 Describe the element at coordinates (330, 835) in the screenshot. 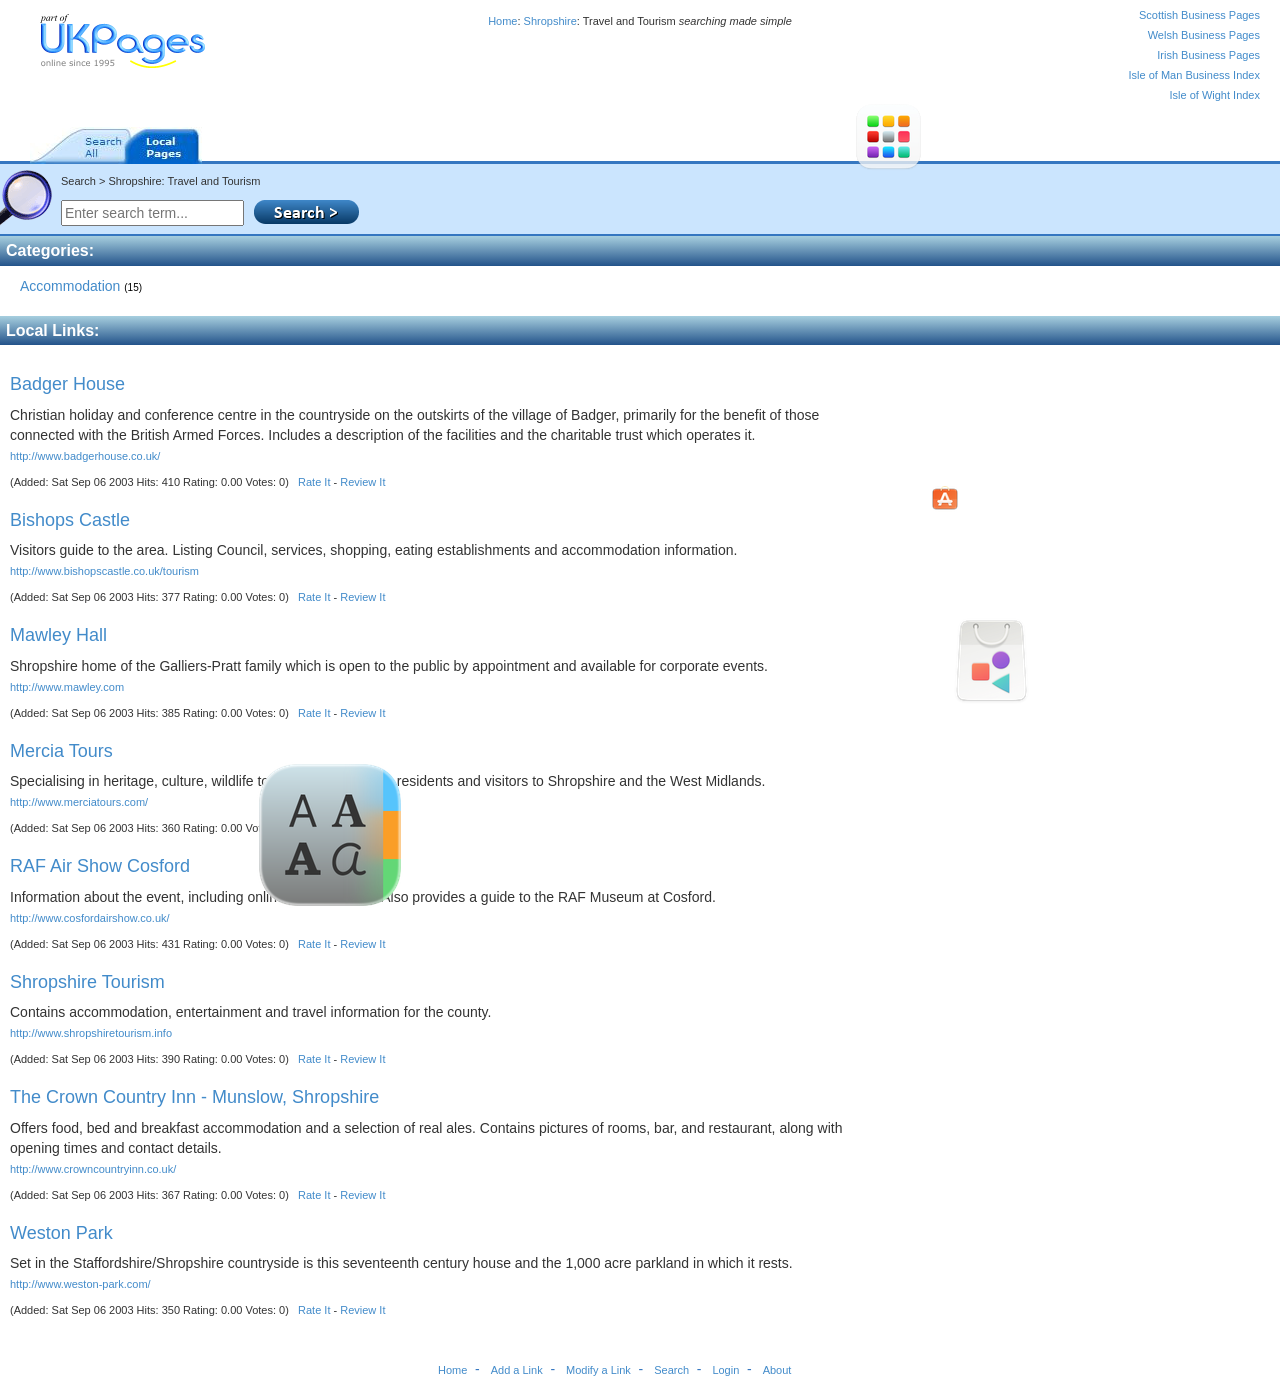

I see `open the fonts management app` at that location.